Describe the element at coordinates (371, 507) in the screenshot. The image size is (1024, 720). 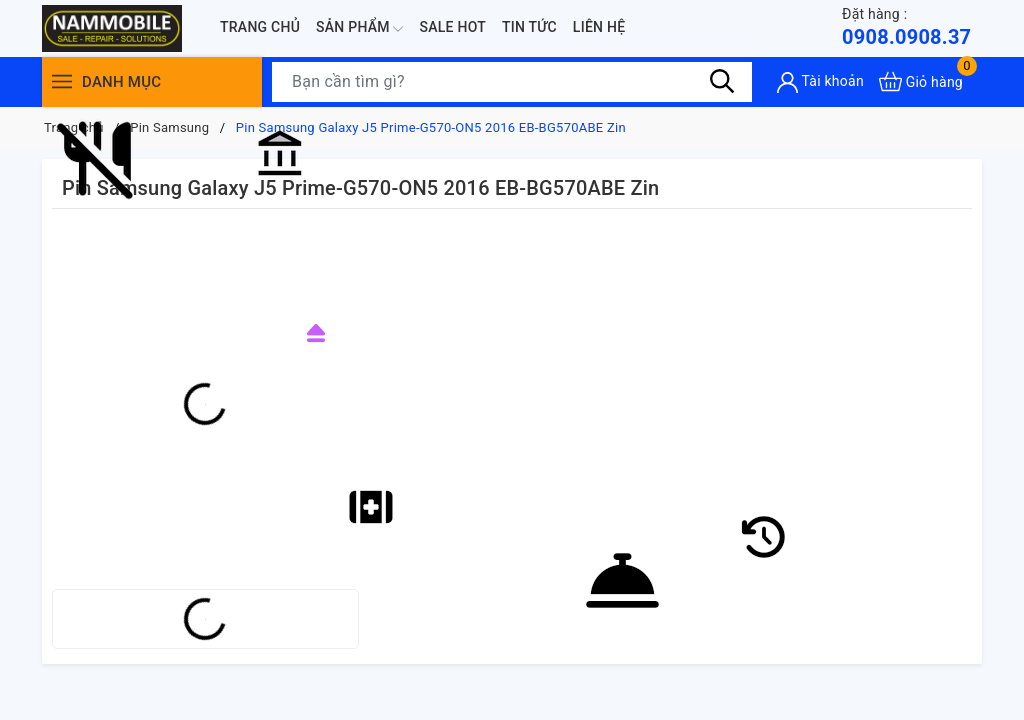
I see `access medical information or first aid resources` at that location.